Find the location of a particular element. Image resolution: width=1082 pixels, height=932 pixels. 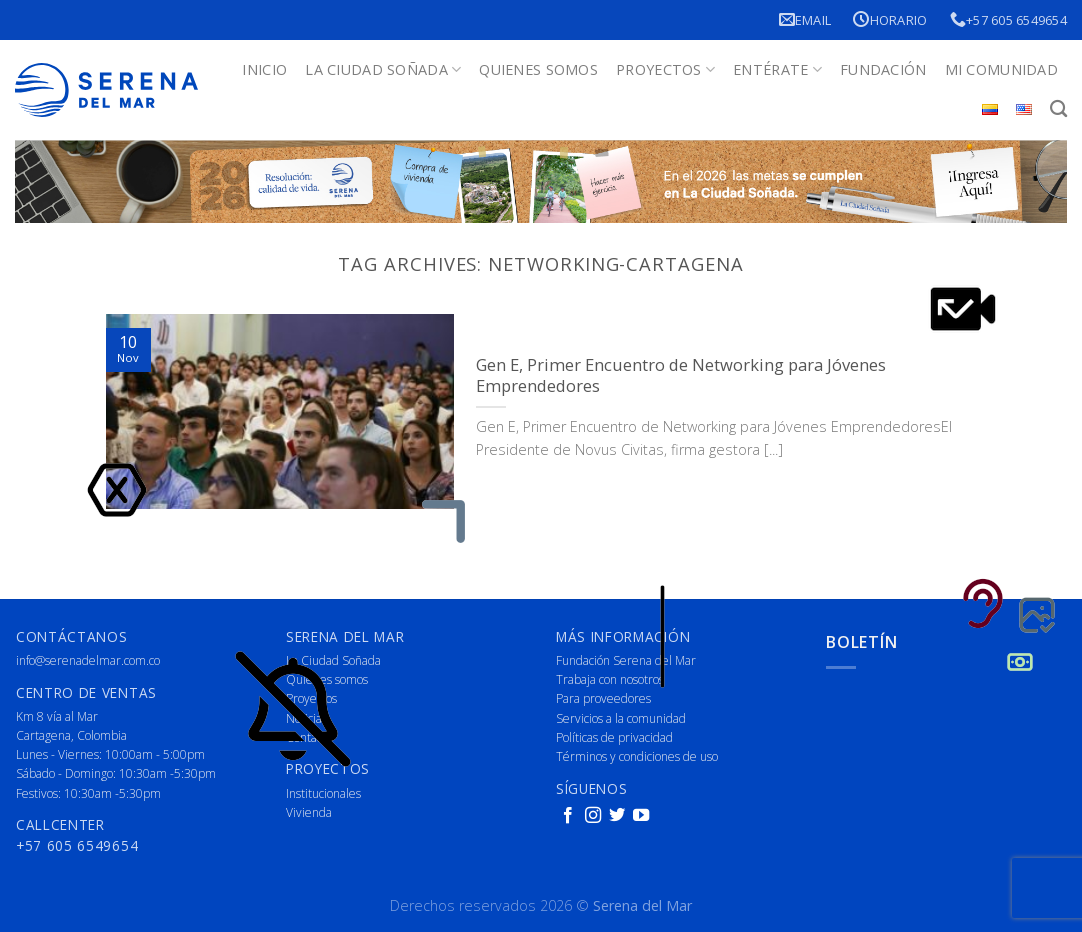

make a payment or transaction is located at coordinates (1020, 662).